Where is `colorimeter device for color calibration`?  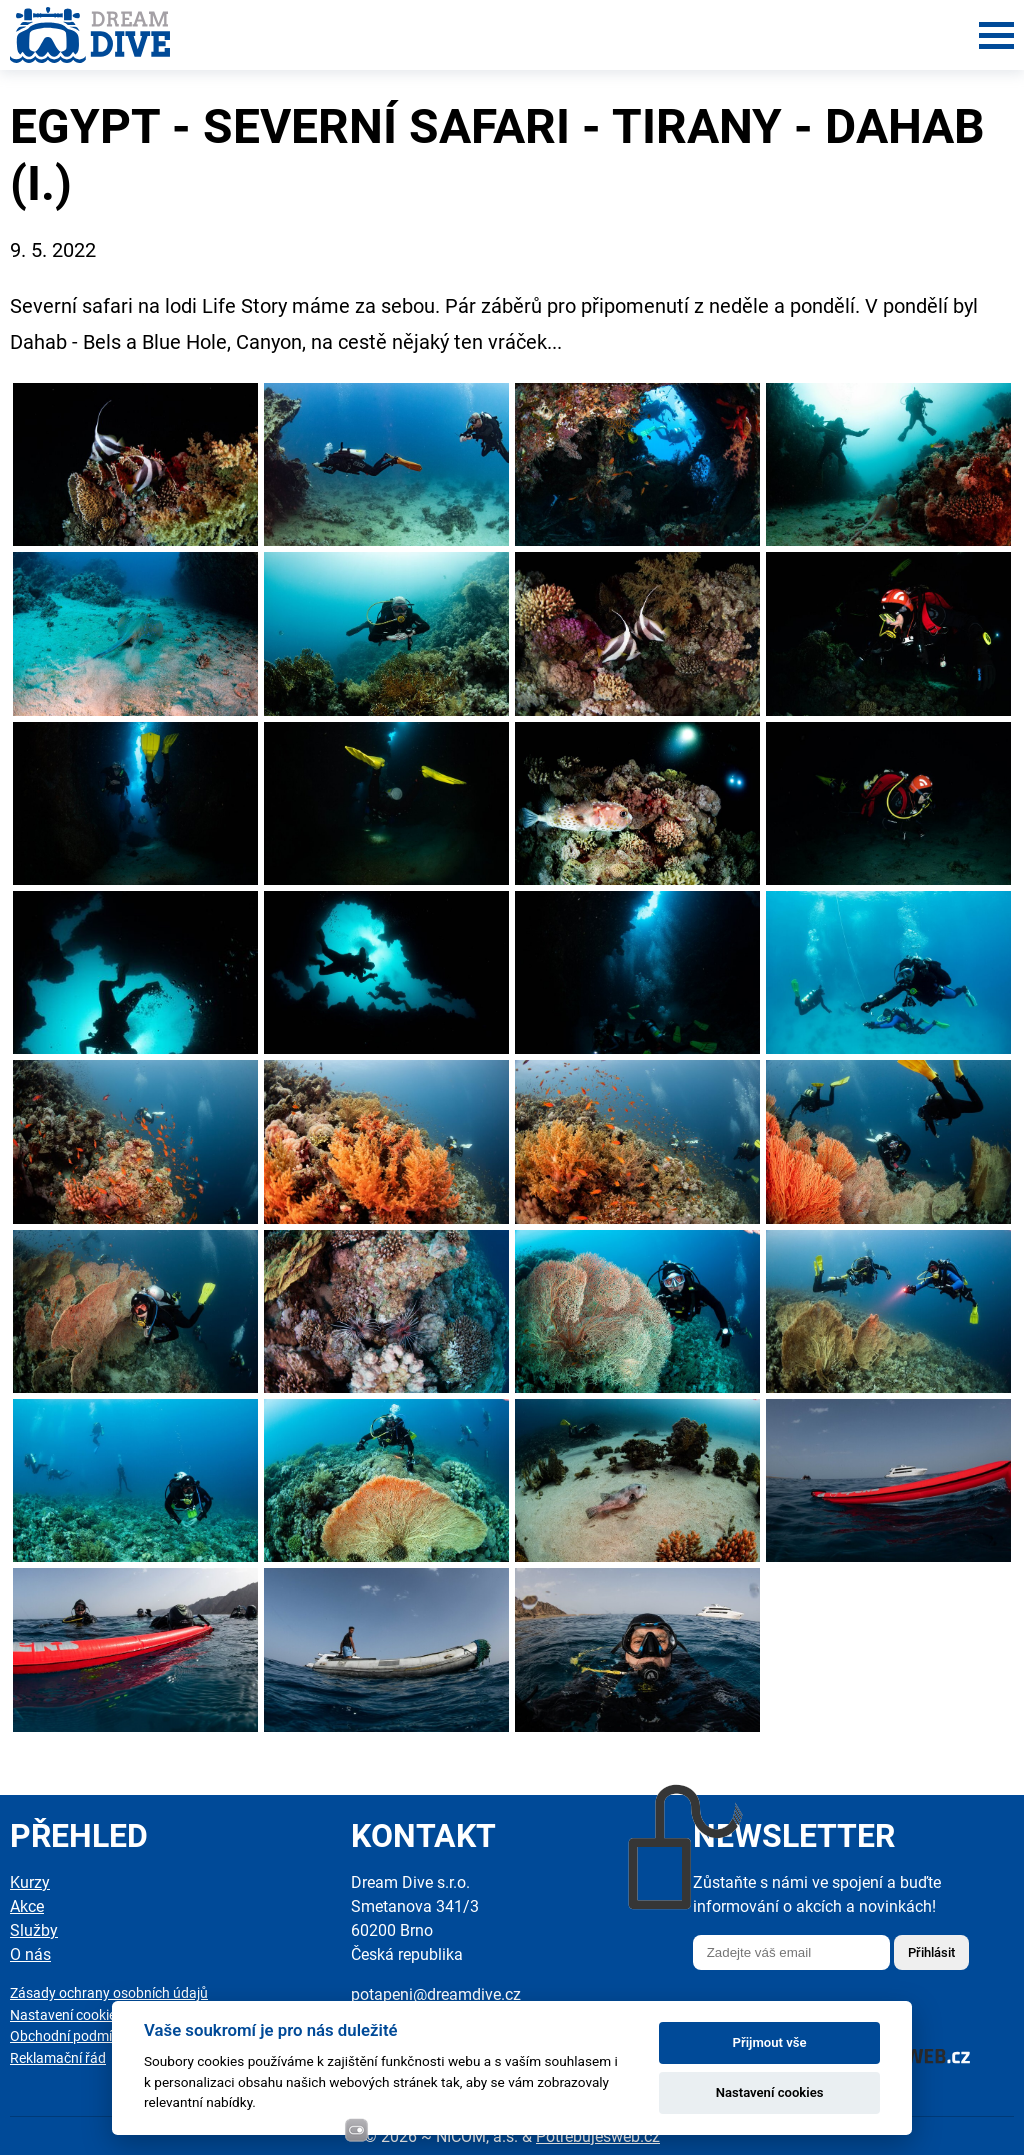 colorimeter device for color calibration is located at coordinates (682, 1847).